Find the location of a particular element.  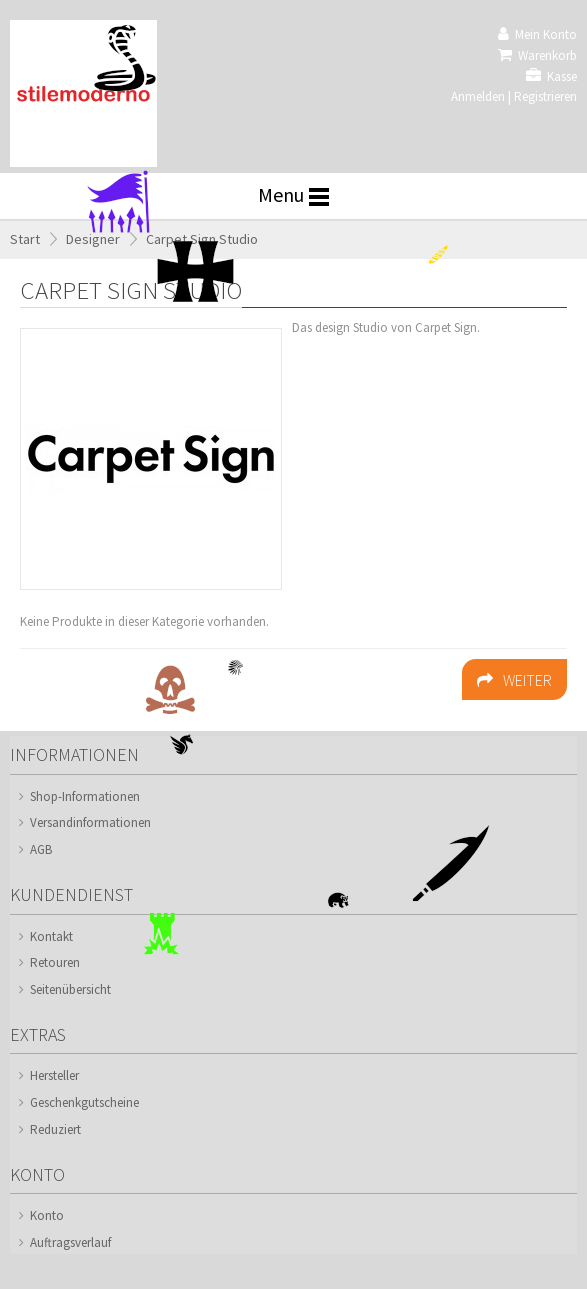

cobra or snake character icon in a game interface is located at coordinates (125, 58).